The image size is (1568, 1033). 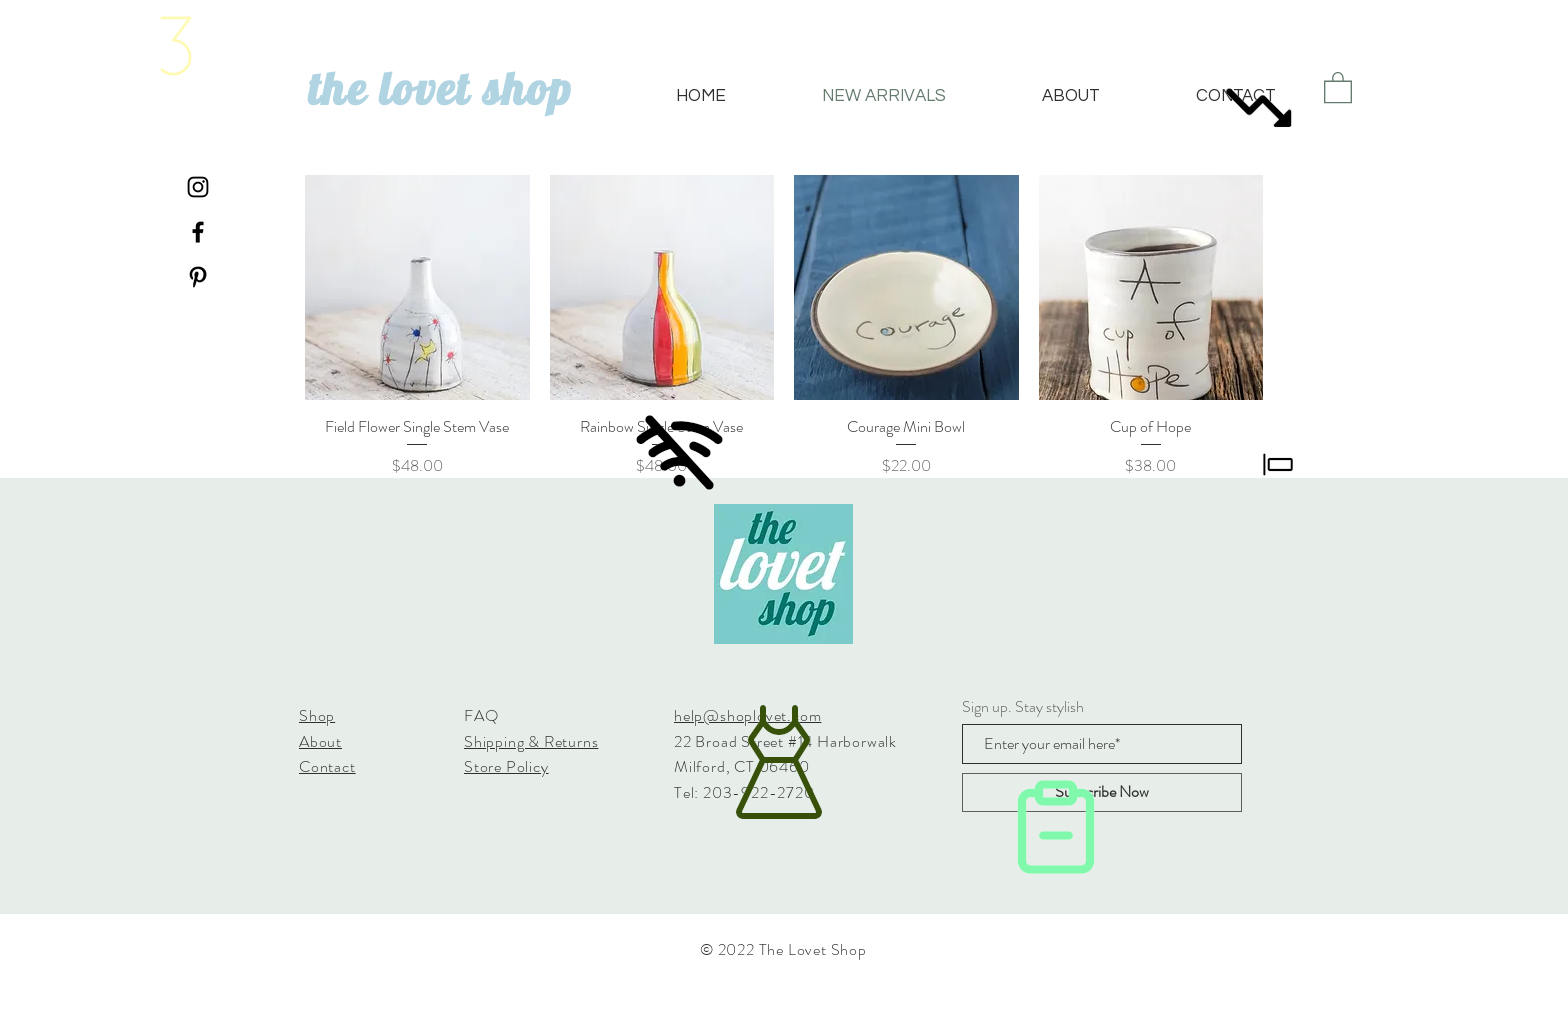 I want to click on indicates a declining trend or decreasing value, so click(x=1258, y=107).